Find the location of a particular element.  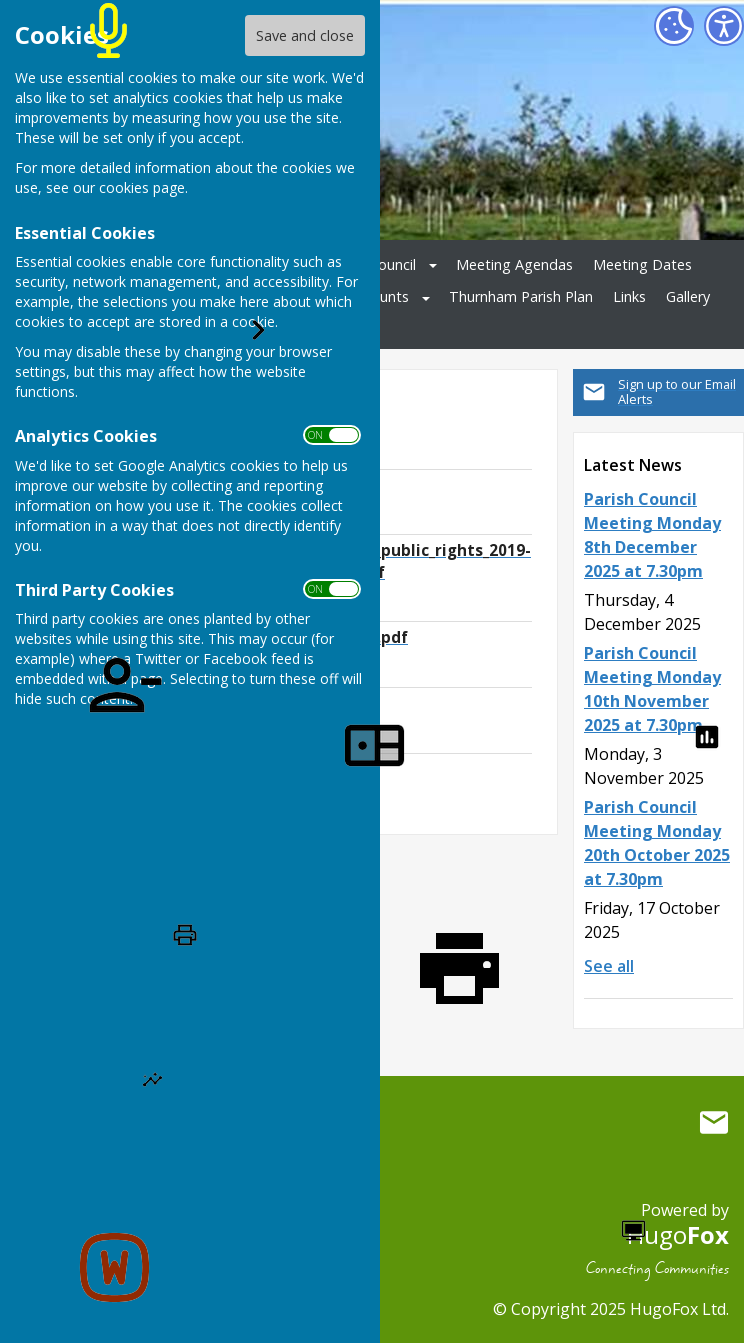

remove a contact or friend is located at coordinates (124, 685).